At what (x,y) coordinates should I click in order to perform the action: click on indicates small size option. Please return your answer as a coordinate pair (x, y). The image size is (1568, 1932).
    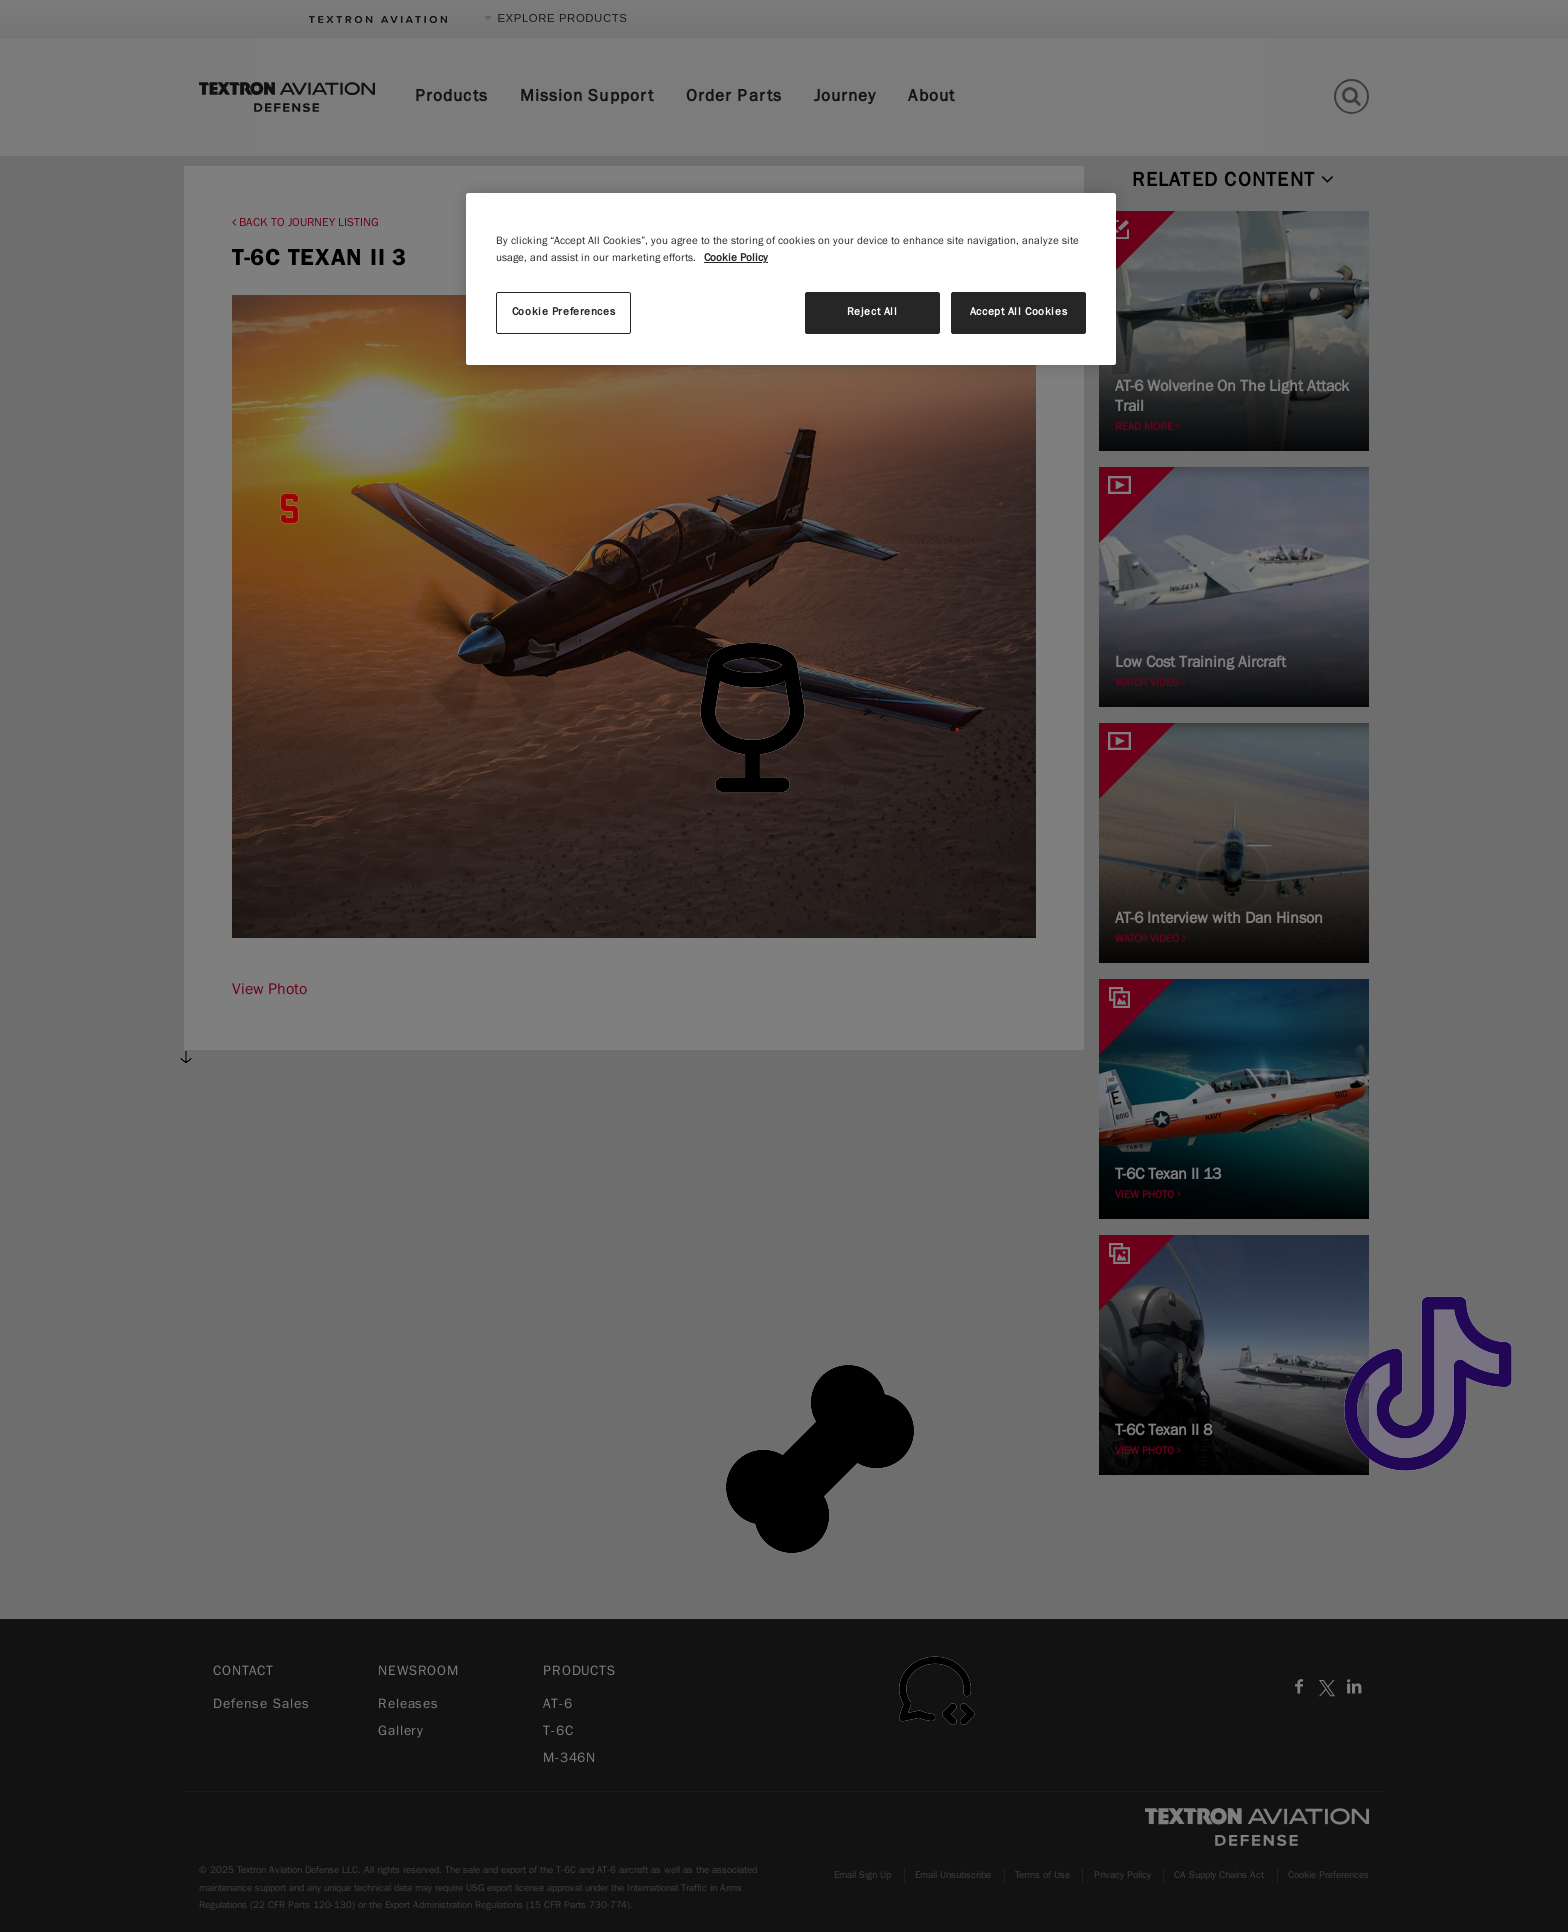
    Looking at the image, I should click on (289, 508).